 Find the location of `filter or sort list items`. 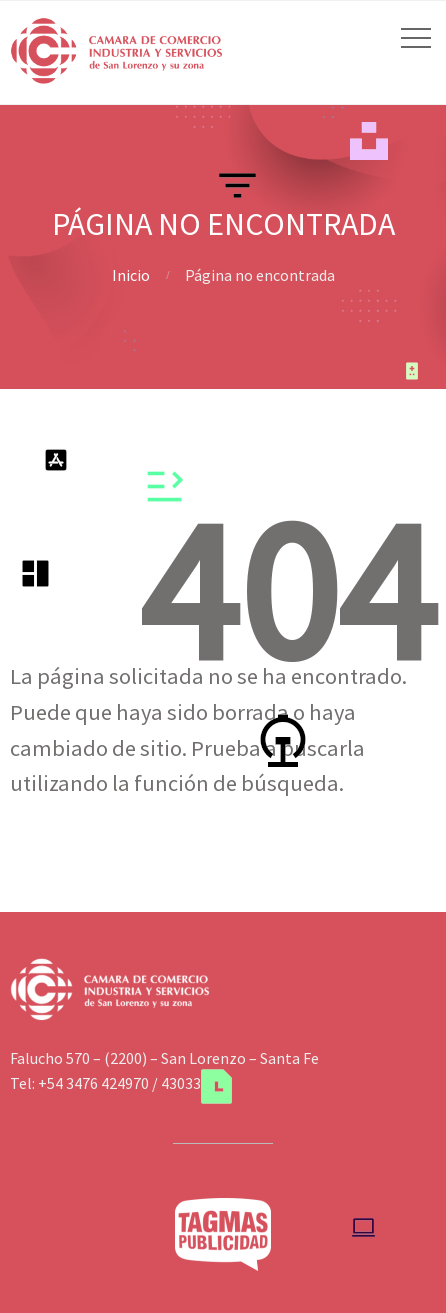

filter or sort list items is located at coordinates (237, 185).